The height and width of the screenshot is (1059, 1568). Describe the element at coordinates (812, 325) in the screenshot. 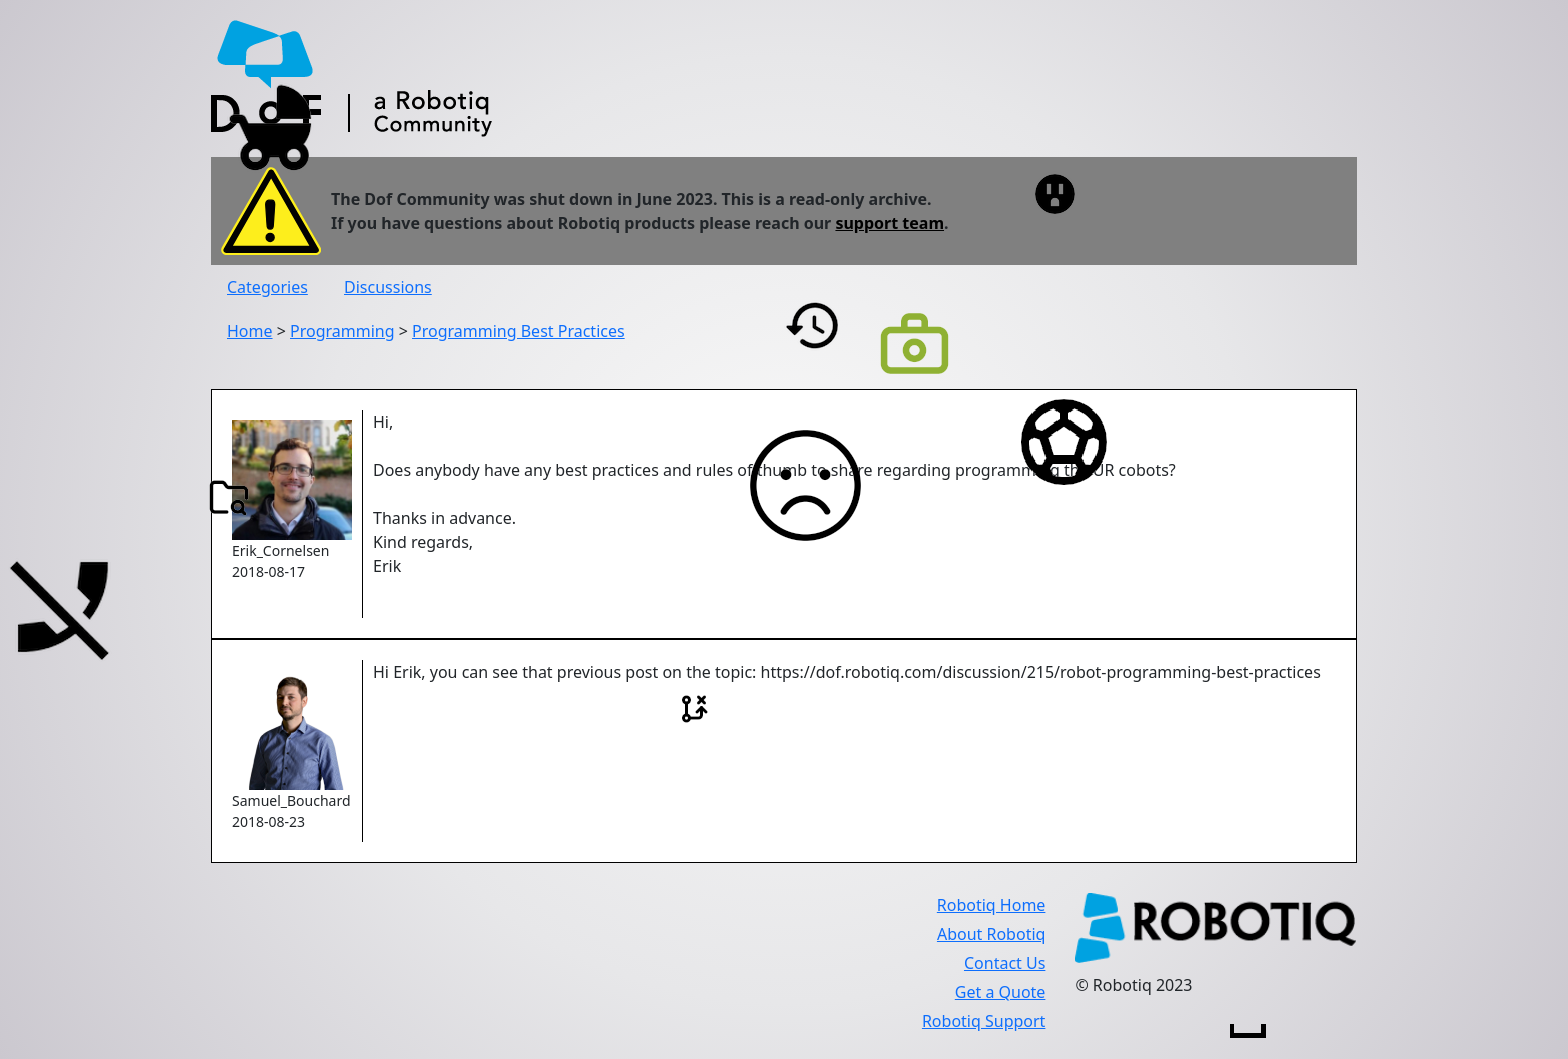

I see `view browsing or activity history` at that location.